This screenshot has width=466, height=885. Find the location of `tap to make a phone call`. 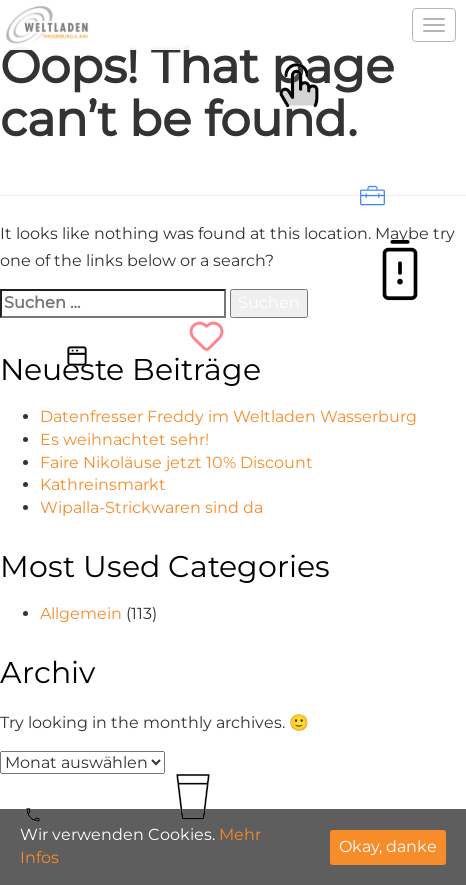

tap to make a phone call is located at coordinates (33, 815).